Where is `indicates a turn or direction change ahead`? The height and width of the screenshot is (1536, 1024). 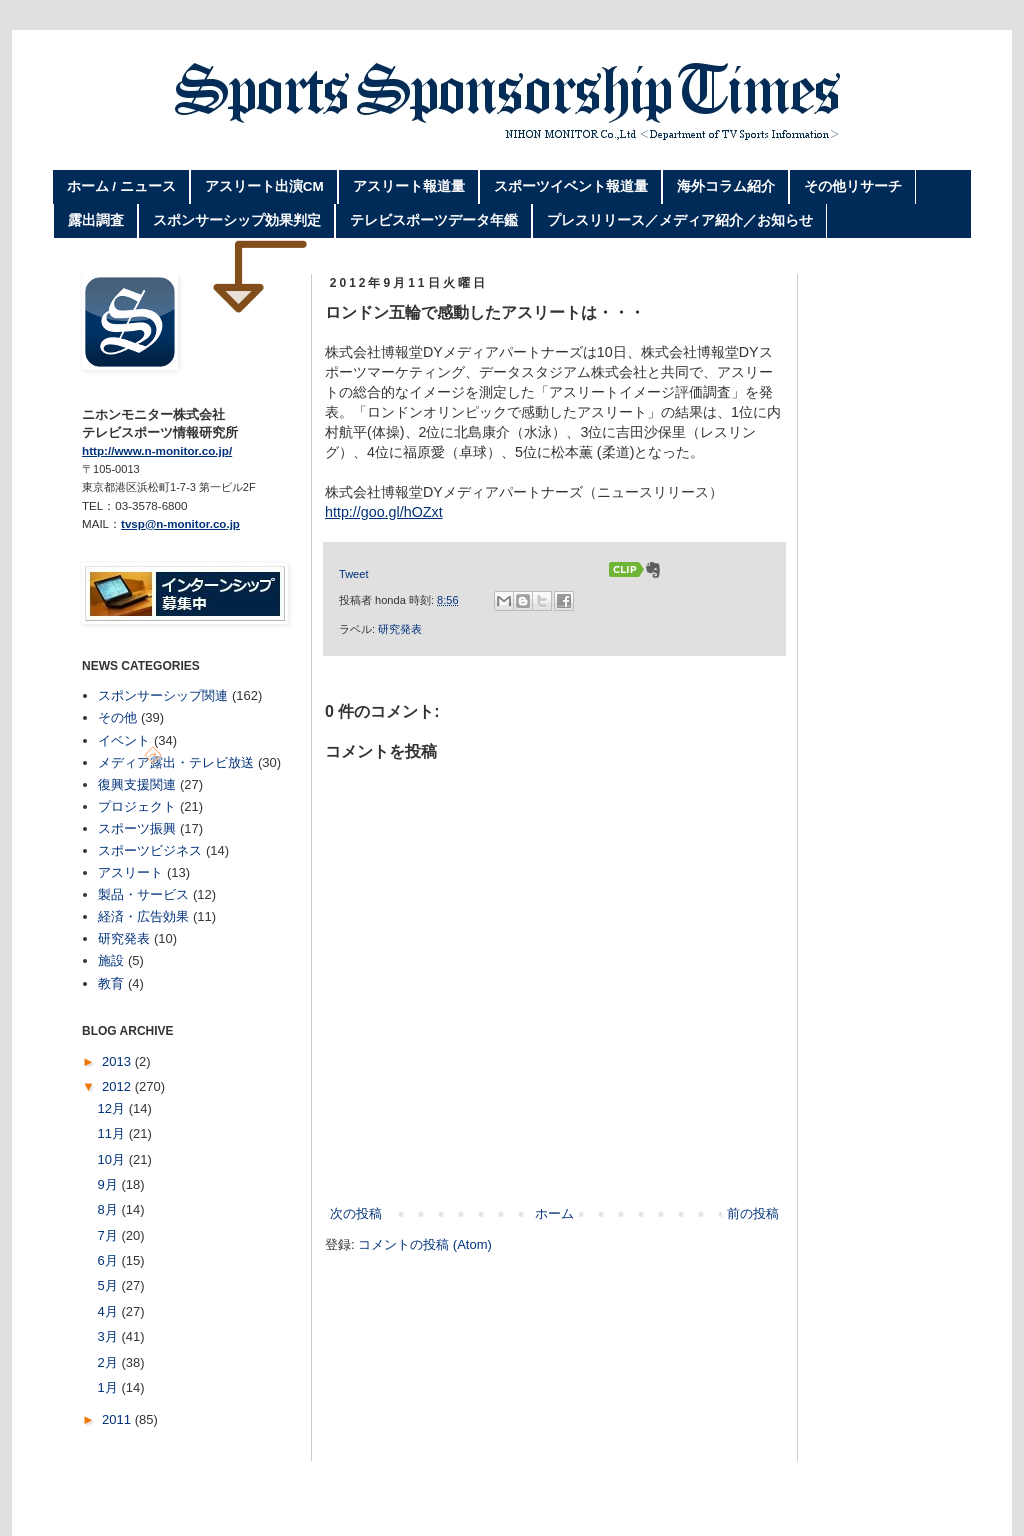 indicates a turn or direction change ahead is located at coordinates (153, 755).